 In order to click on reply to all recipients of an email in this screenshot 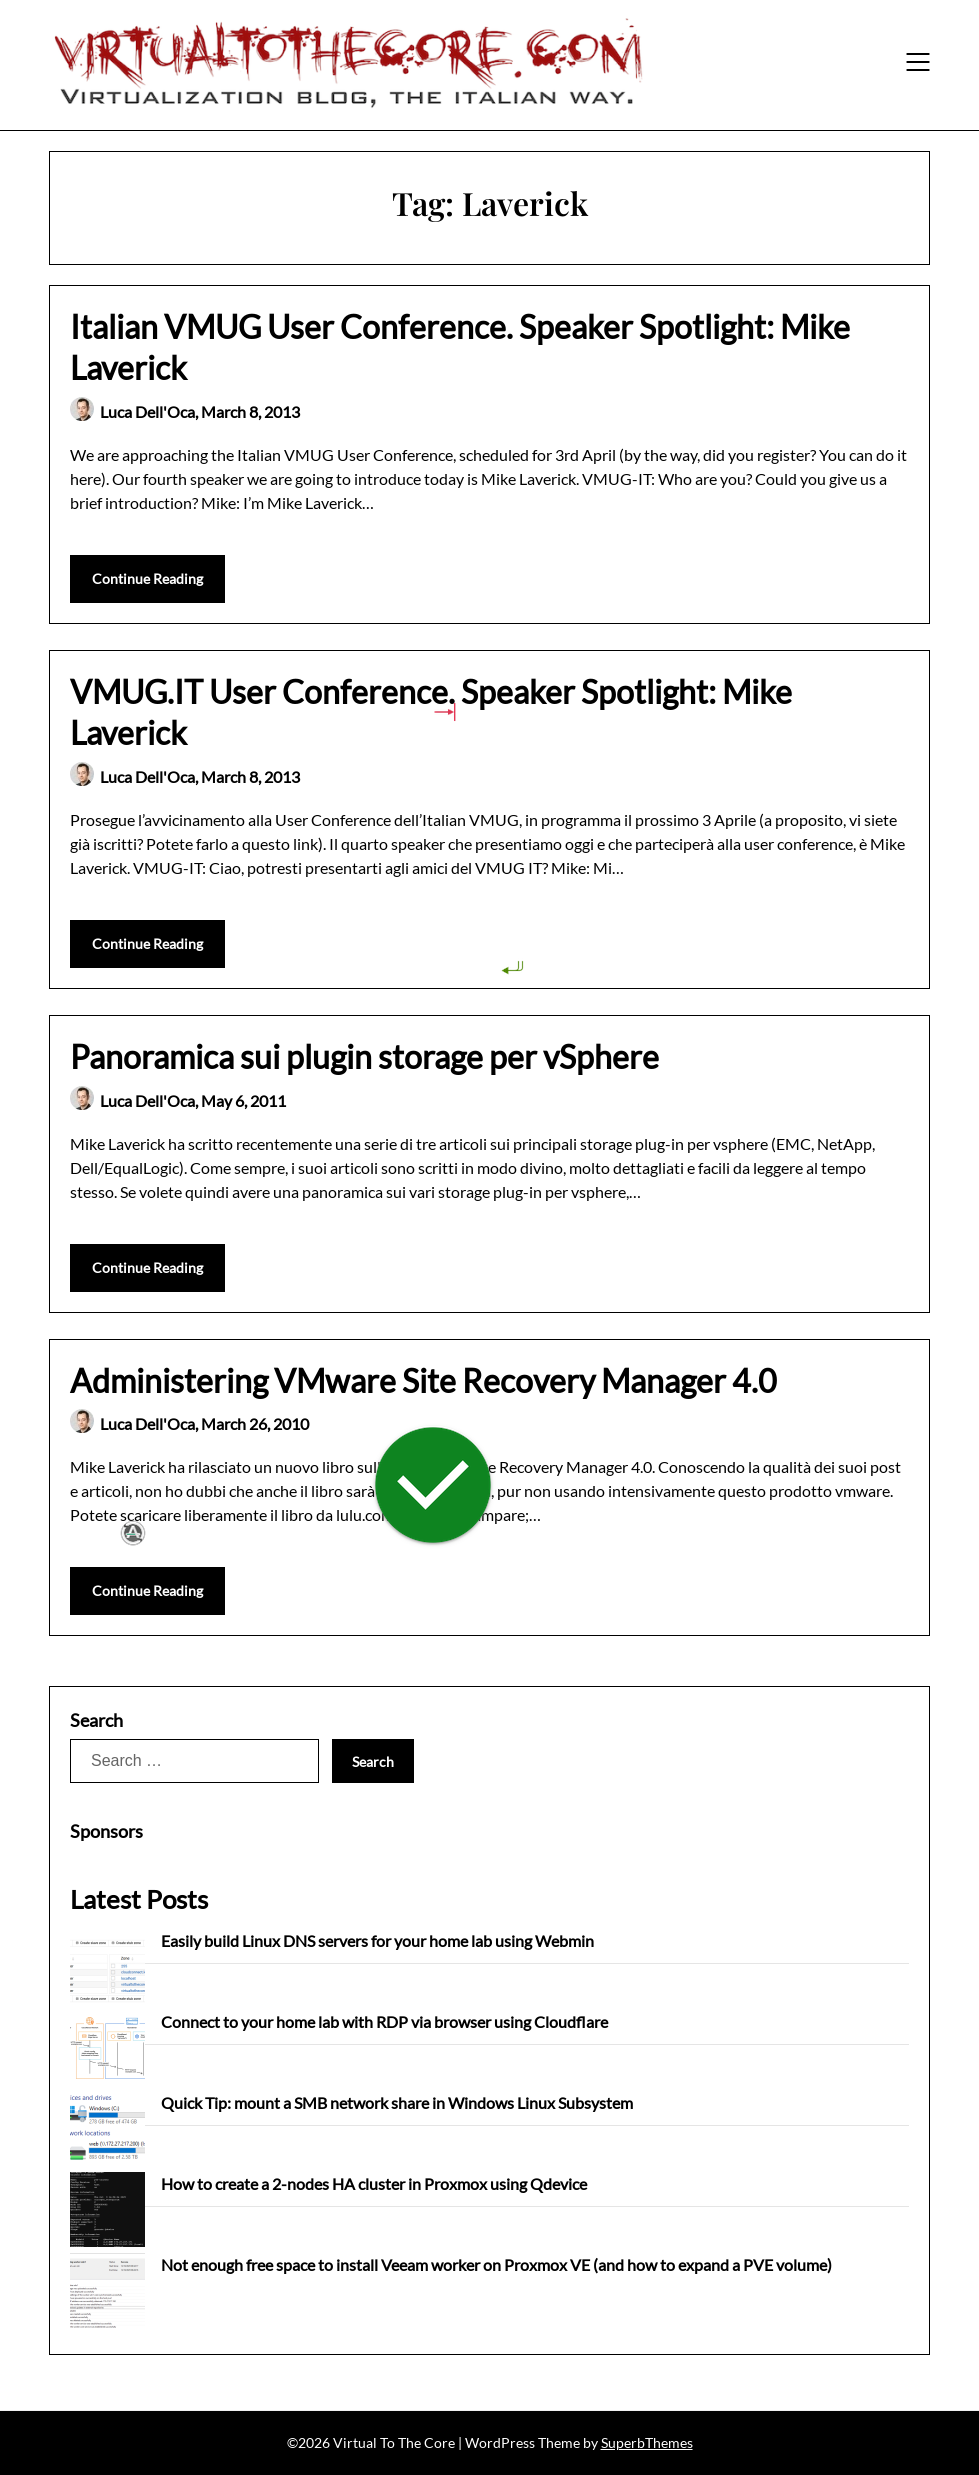, I will do `click(512, 966)`.